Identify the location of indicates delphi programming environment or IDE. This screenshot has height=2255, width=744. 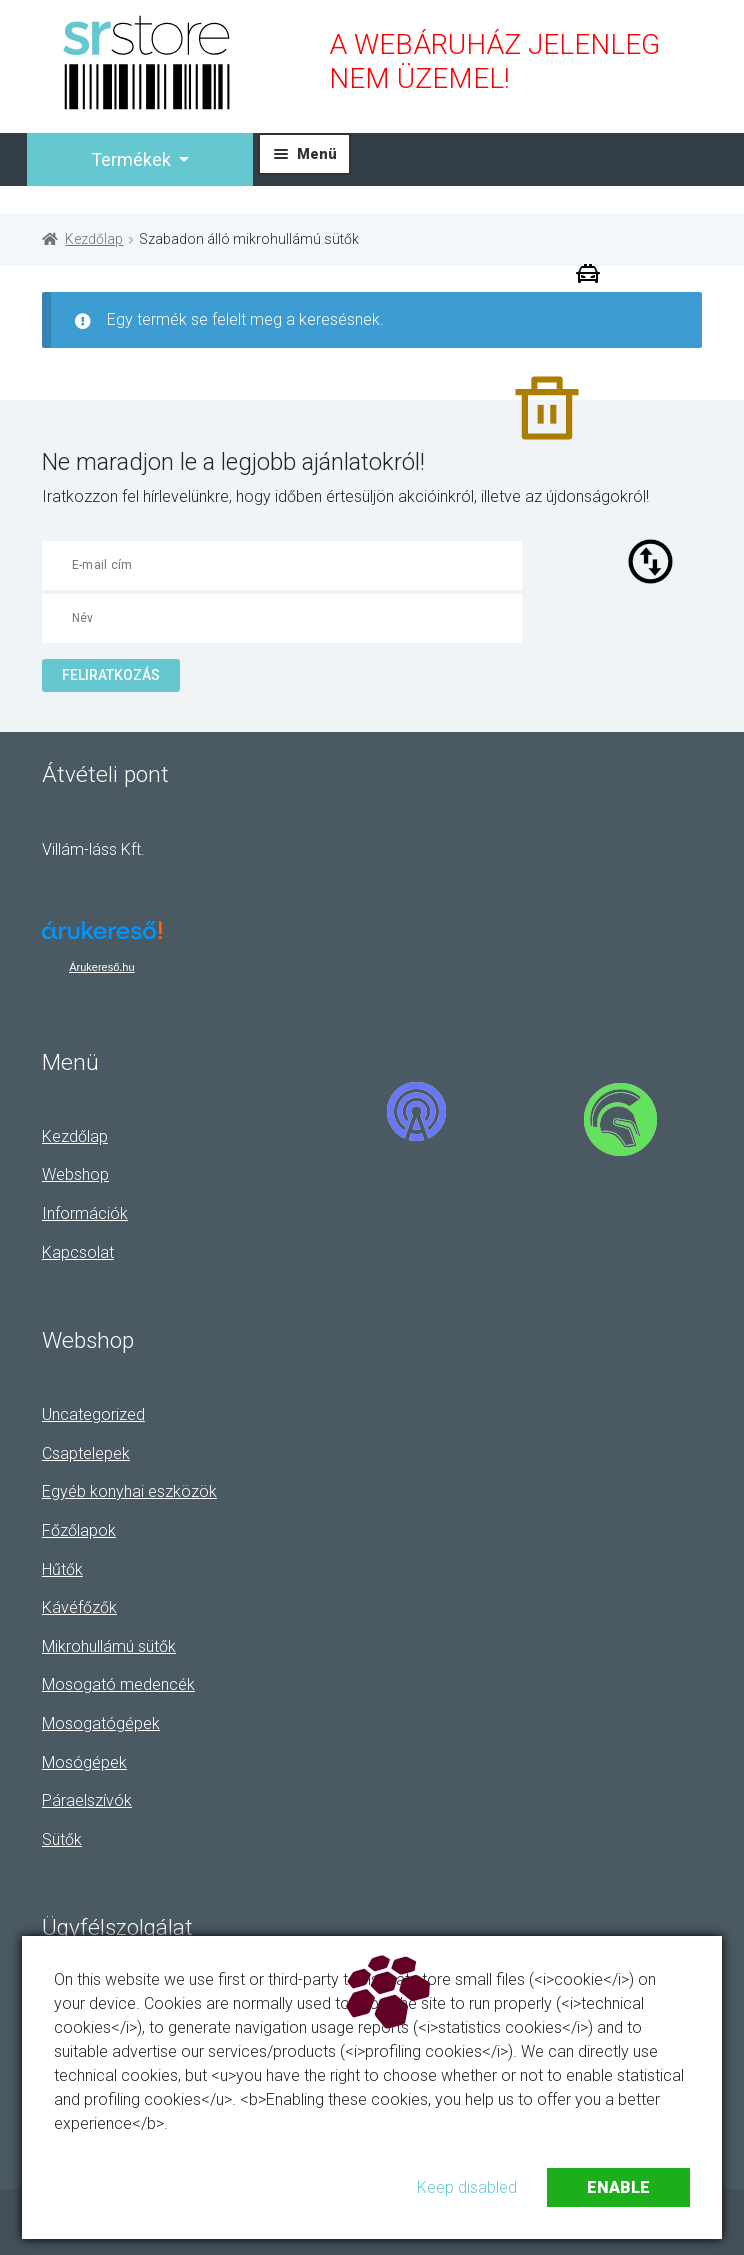
(620, 1119).